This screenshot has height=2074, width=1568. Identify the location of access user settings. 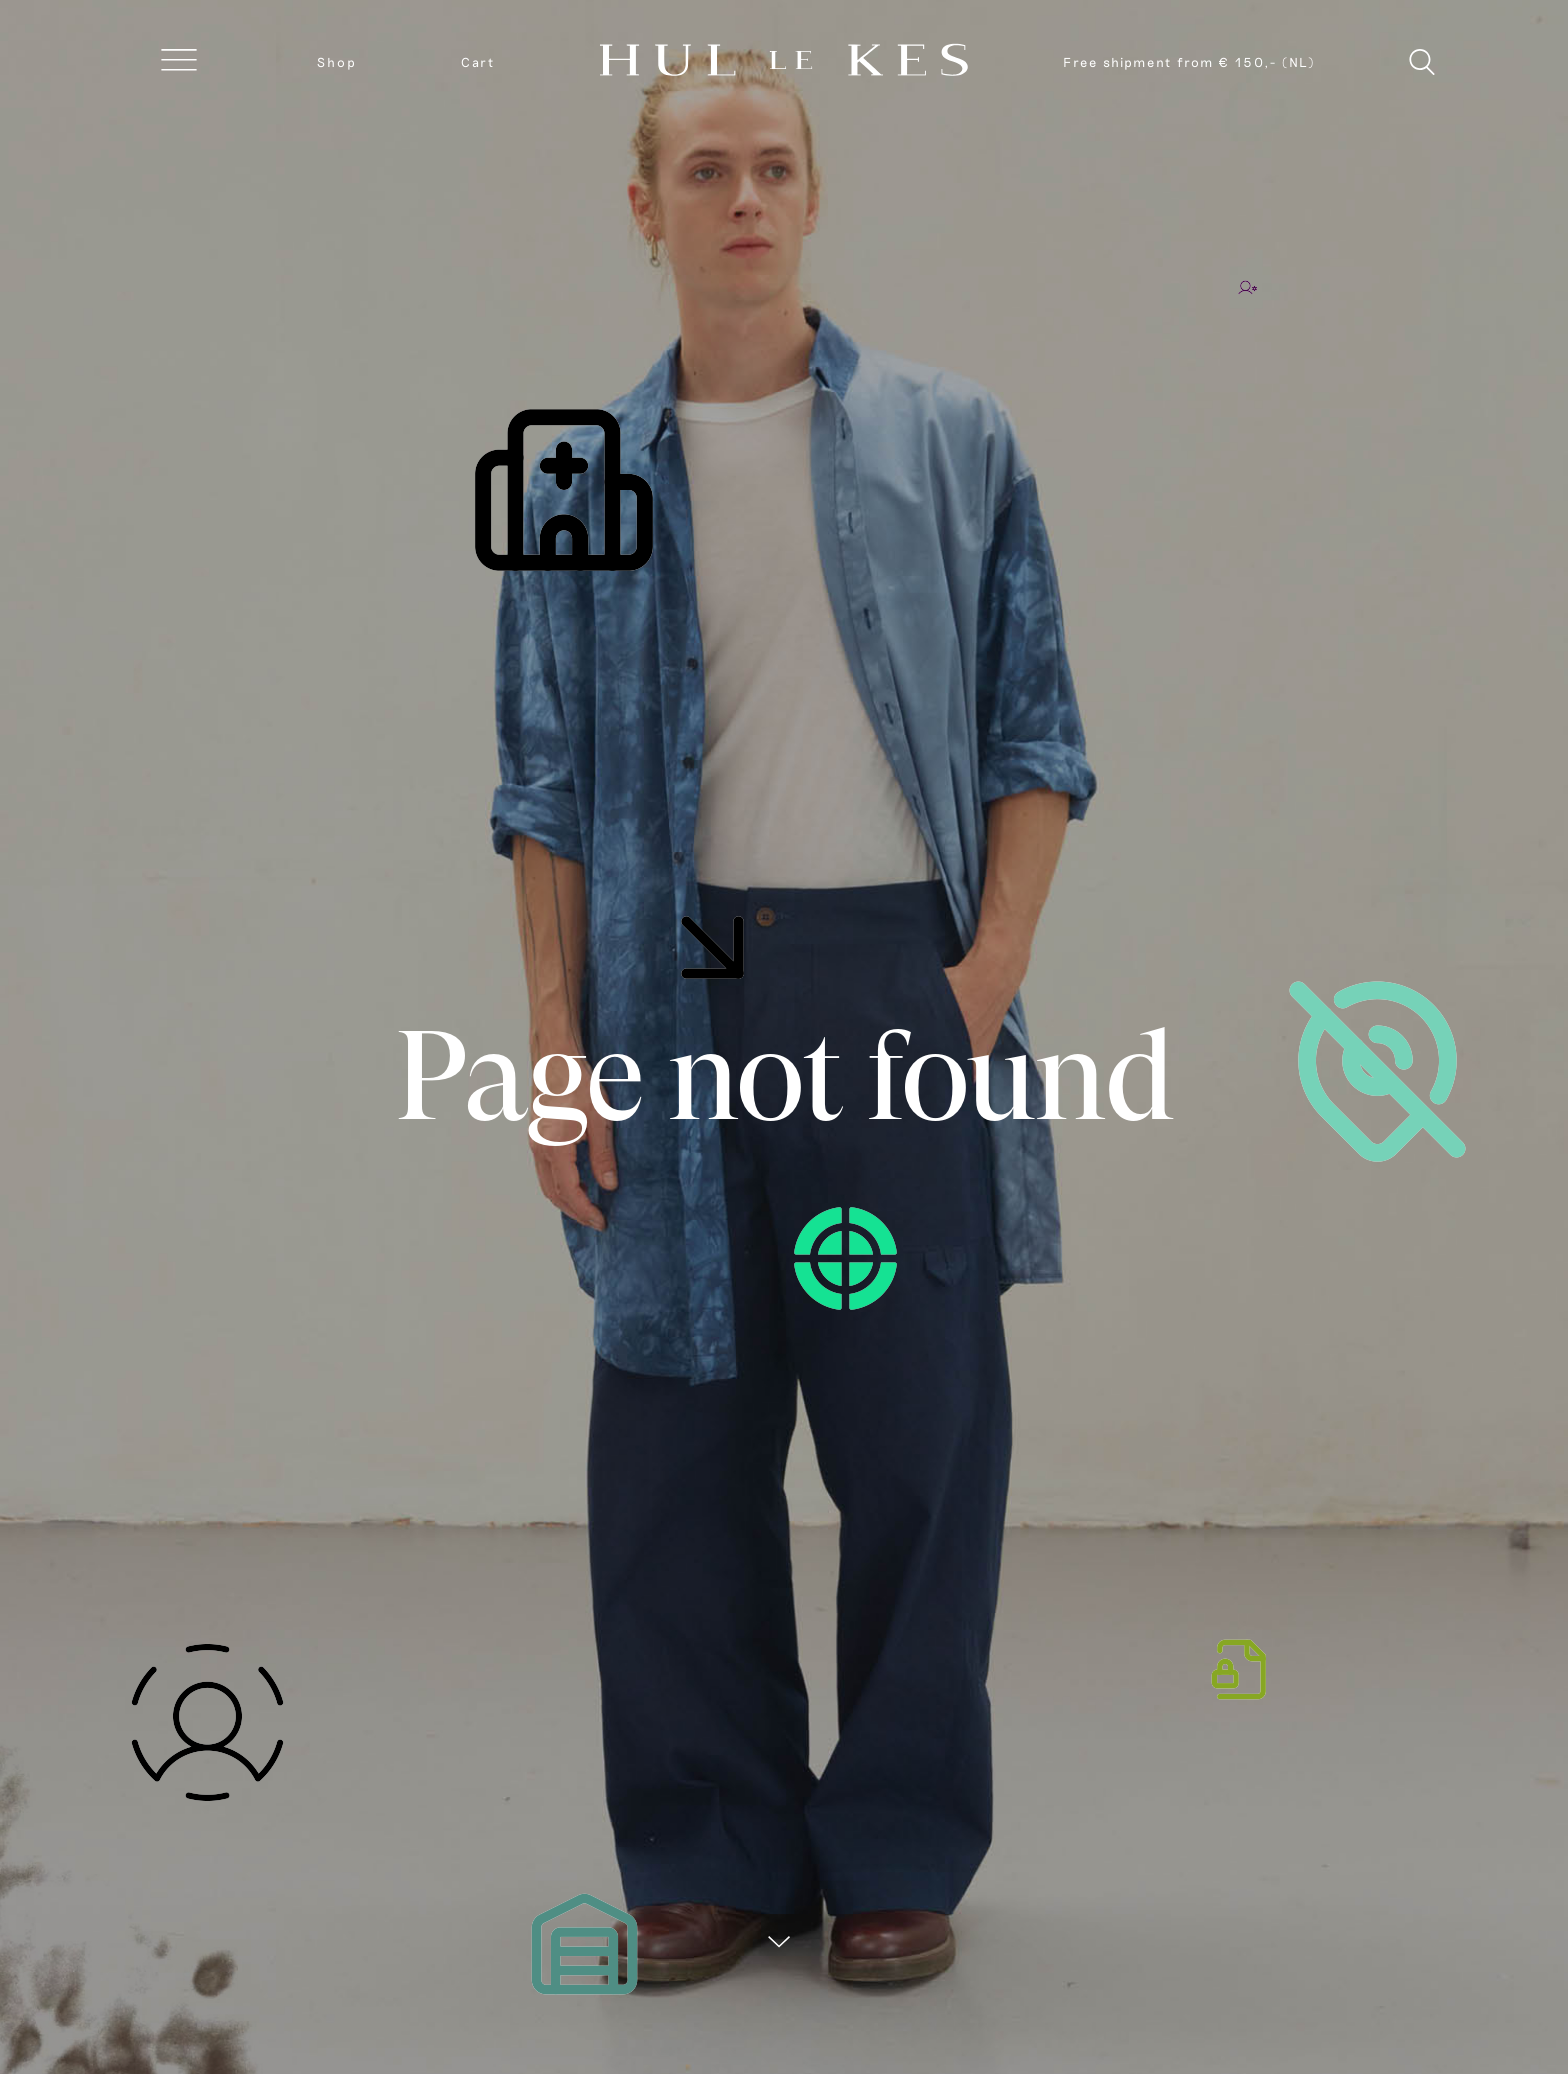
(1247, 288).